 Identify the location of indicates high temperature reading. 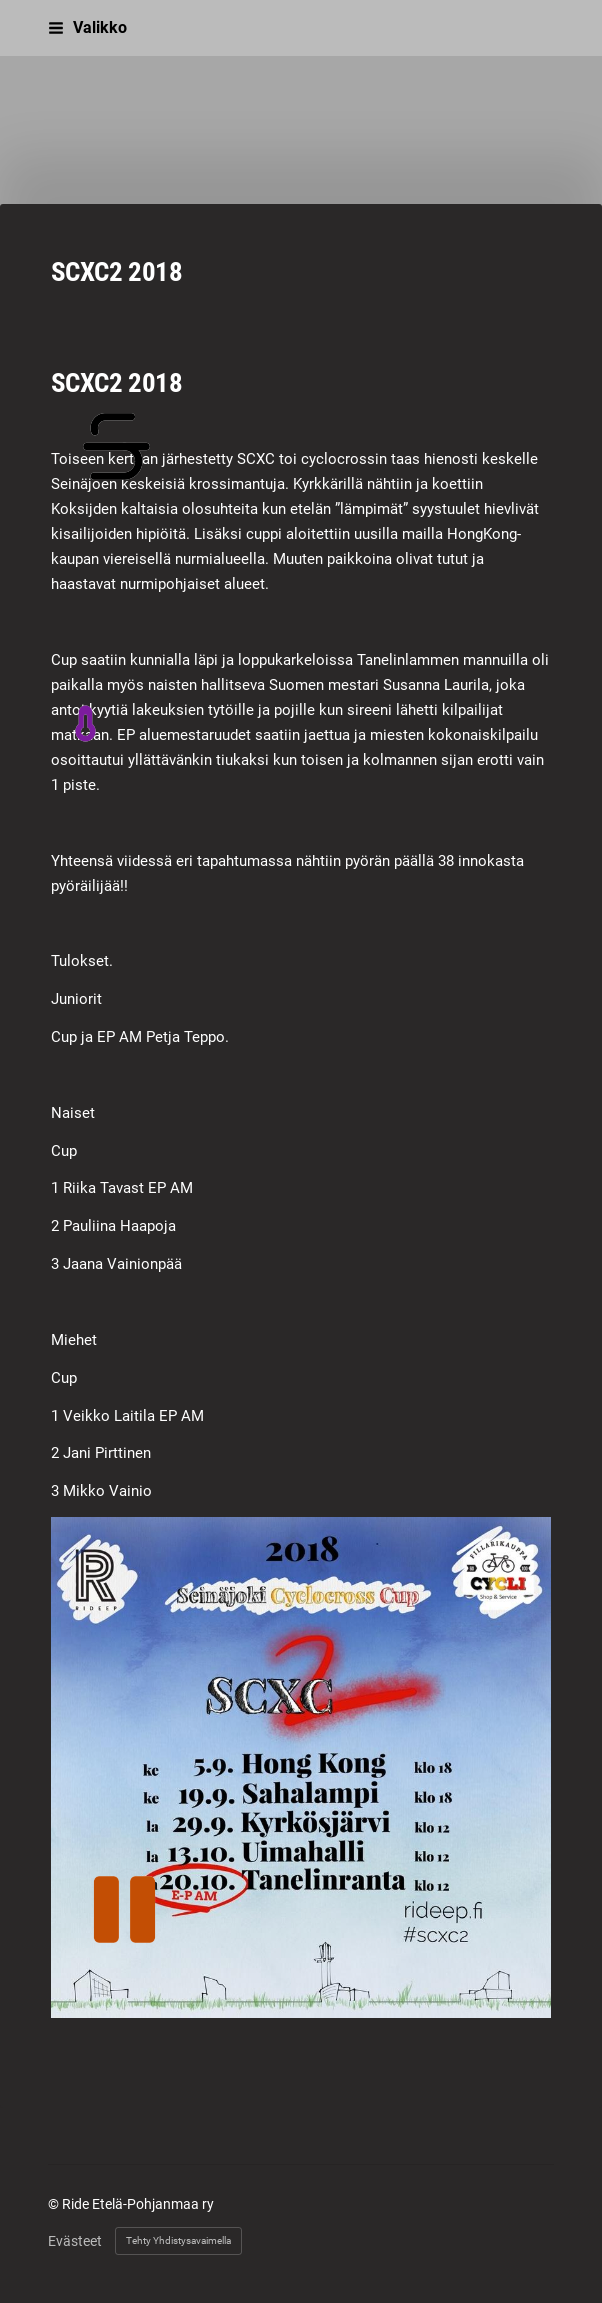
(85, 723).